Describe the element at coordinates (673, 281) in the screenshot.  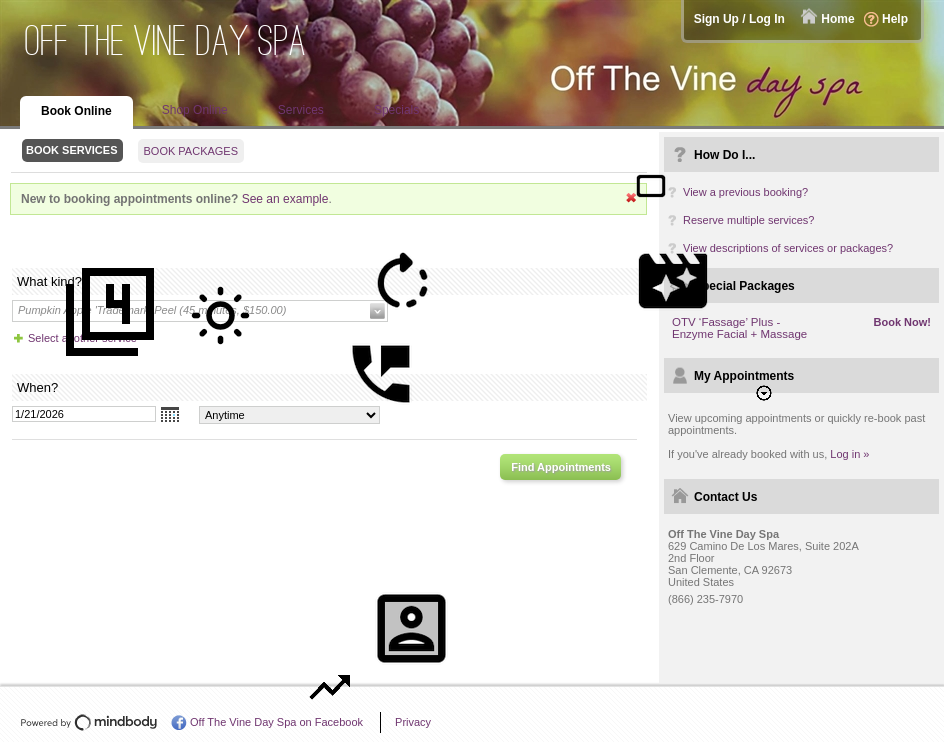
I see `apply visual effects or filters to a video` at that location.